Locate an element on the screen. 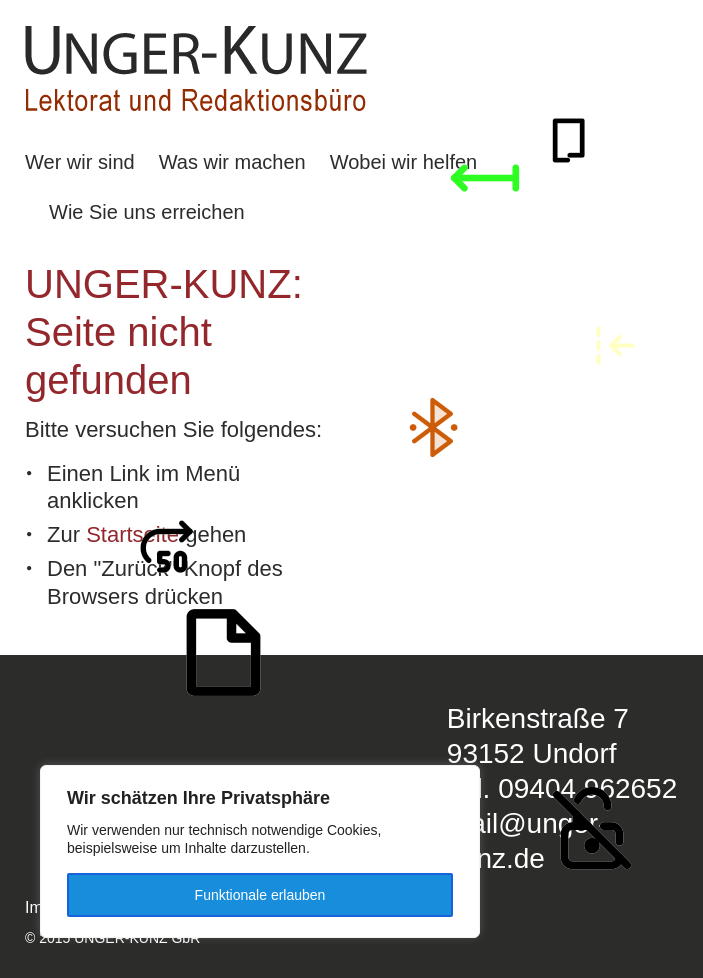  unlock feature is unavailable or disabled is located at coordinates (592, 830).